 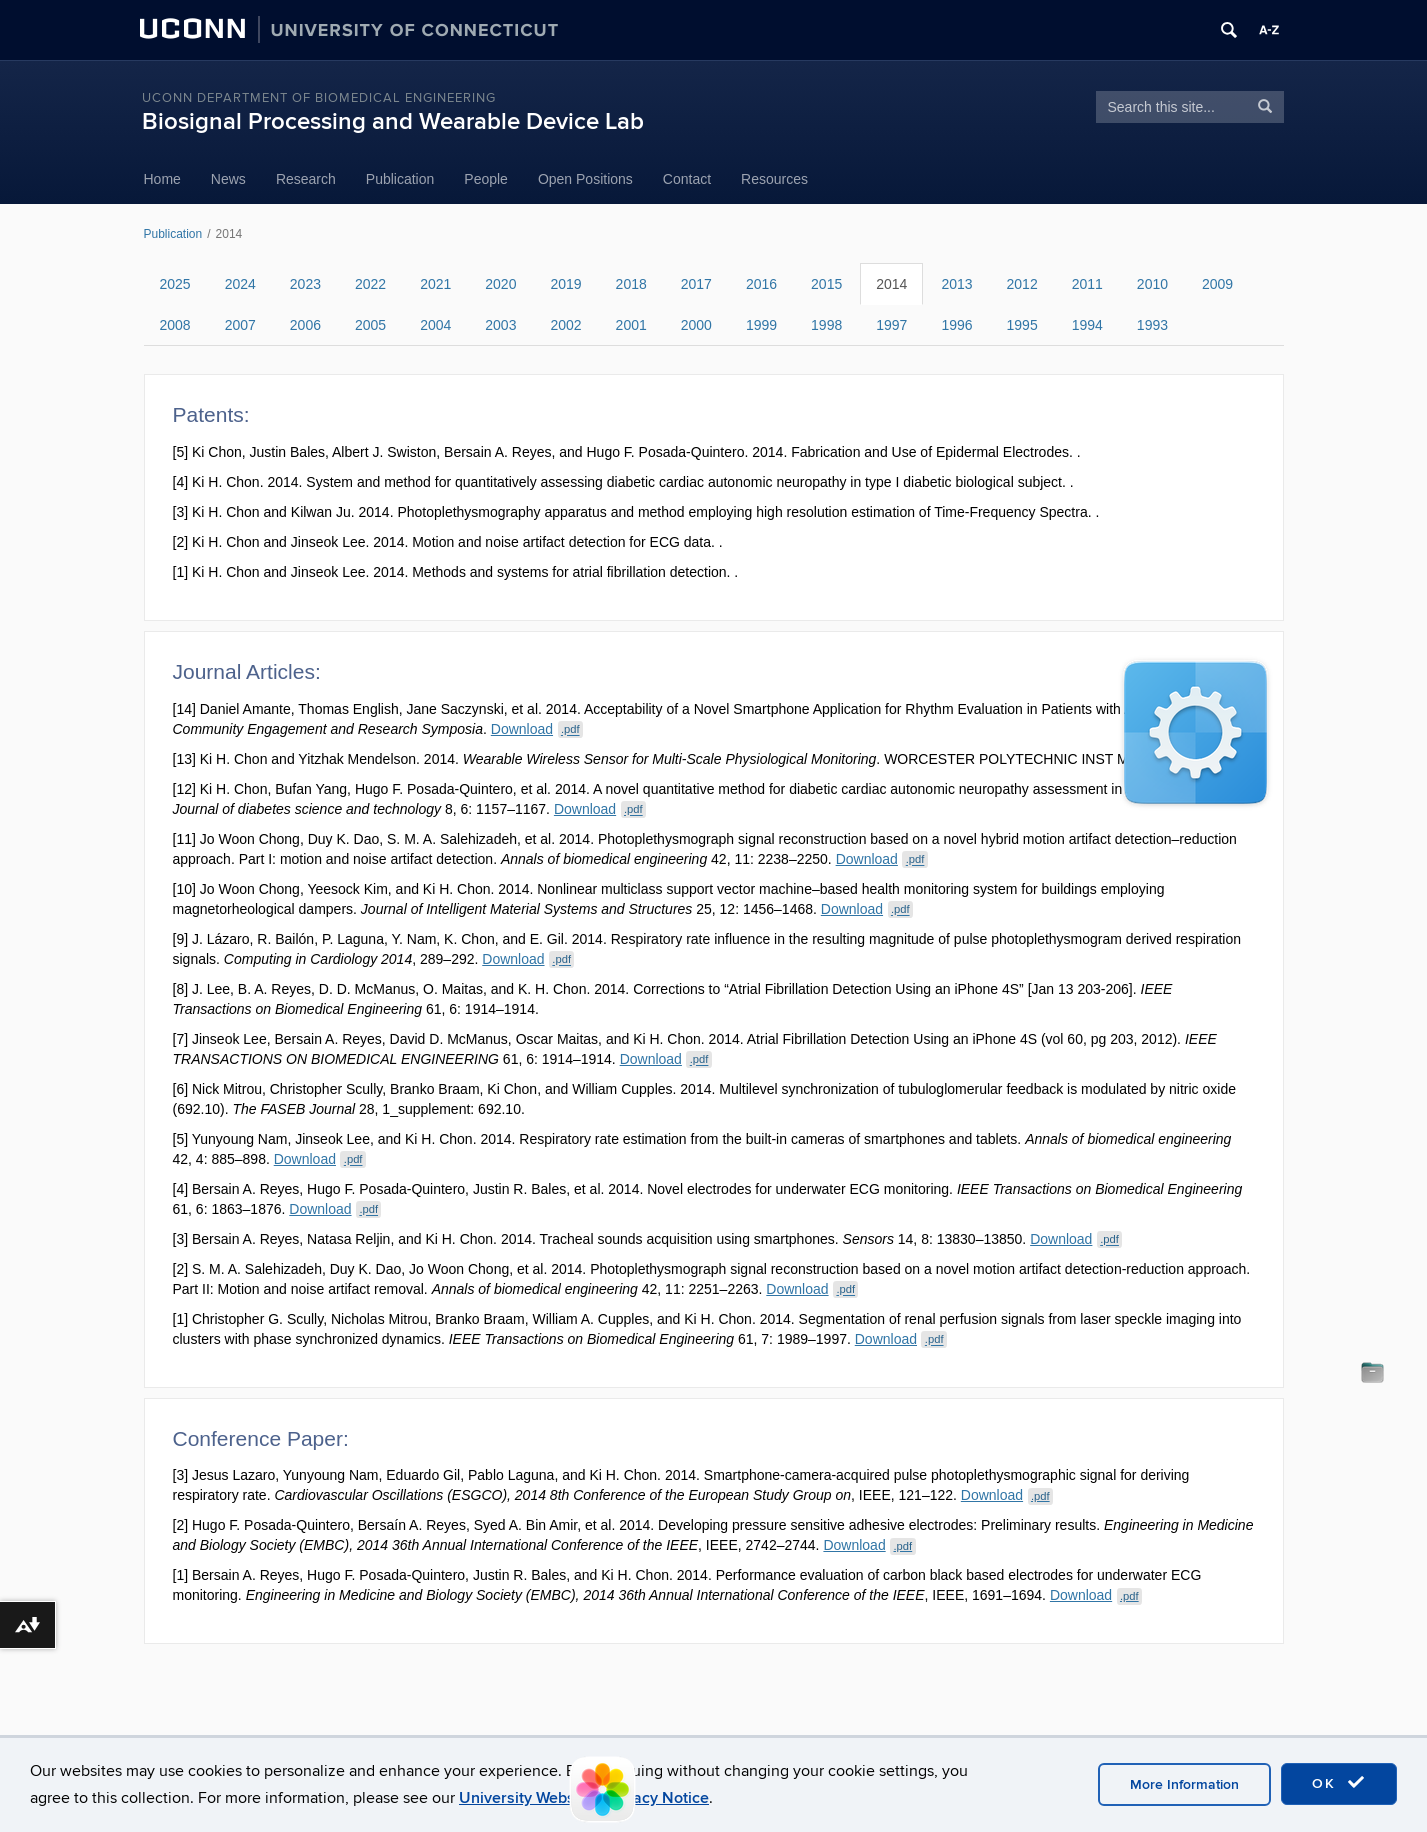 I want to click on open the Photos app, so click(x=602, y=1789).